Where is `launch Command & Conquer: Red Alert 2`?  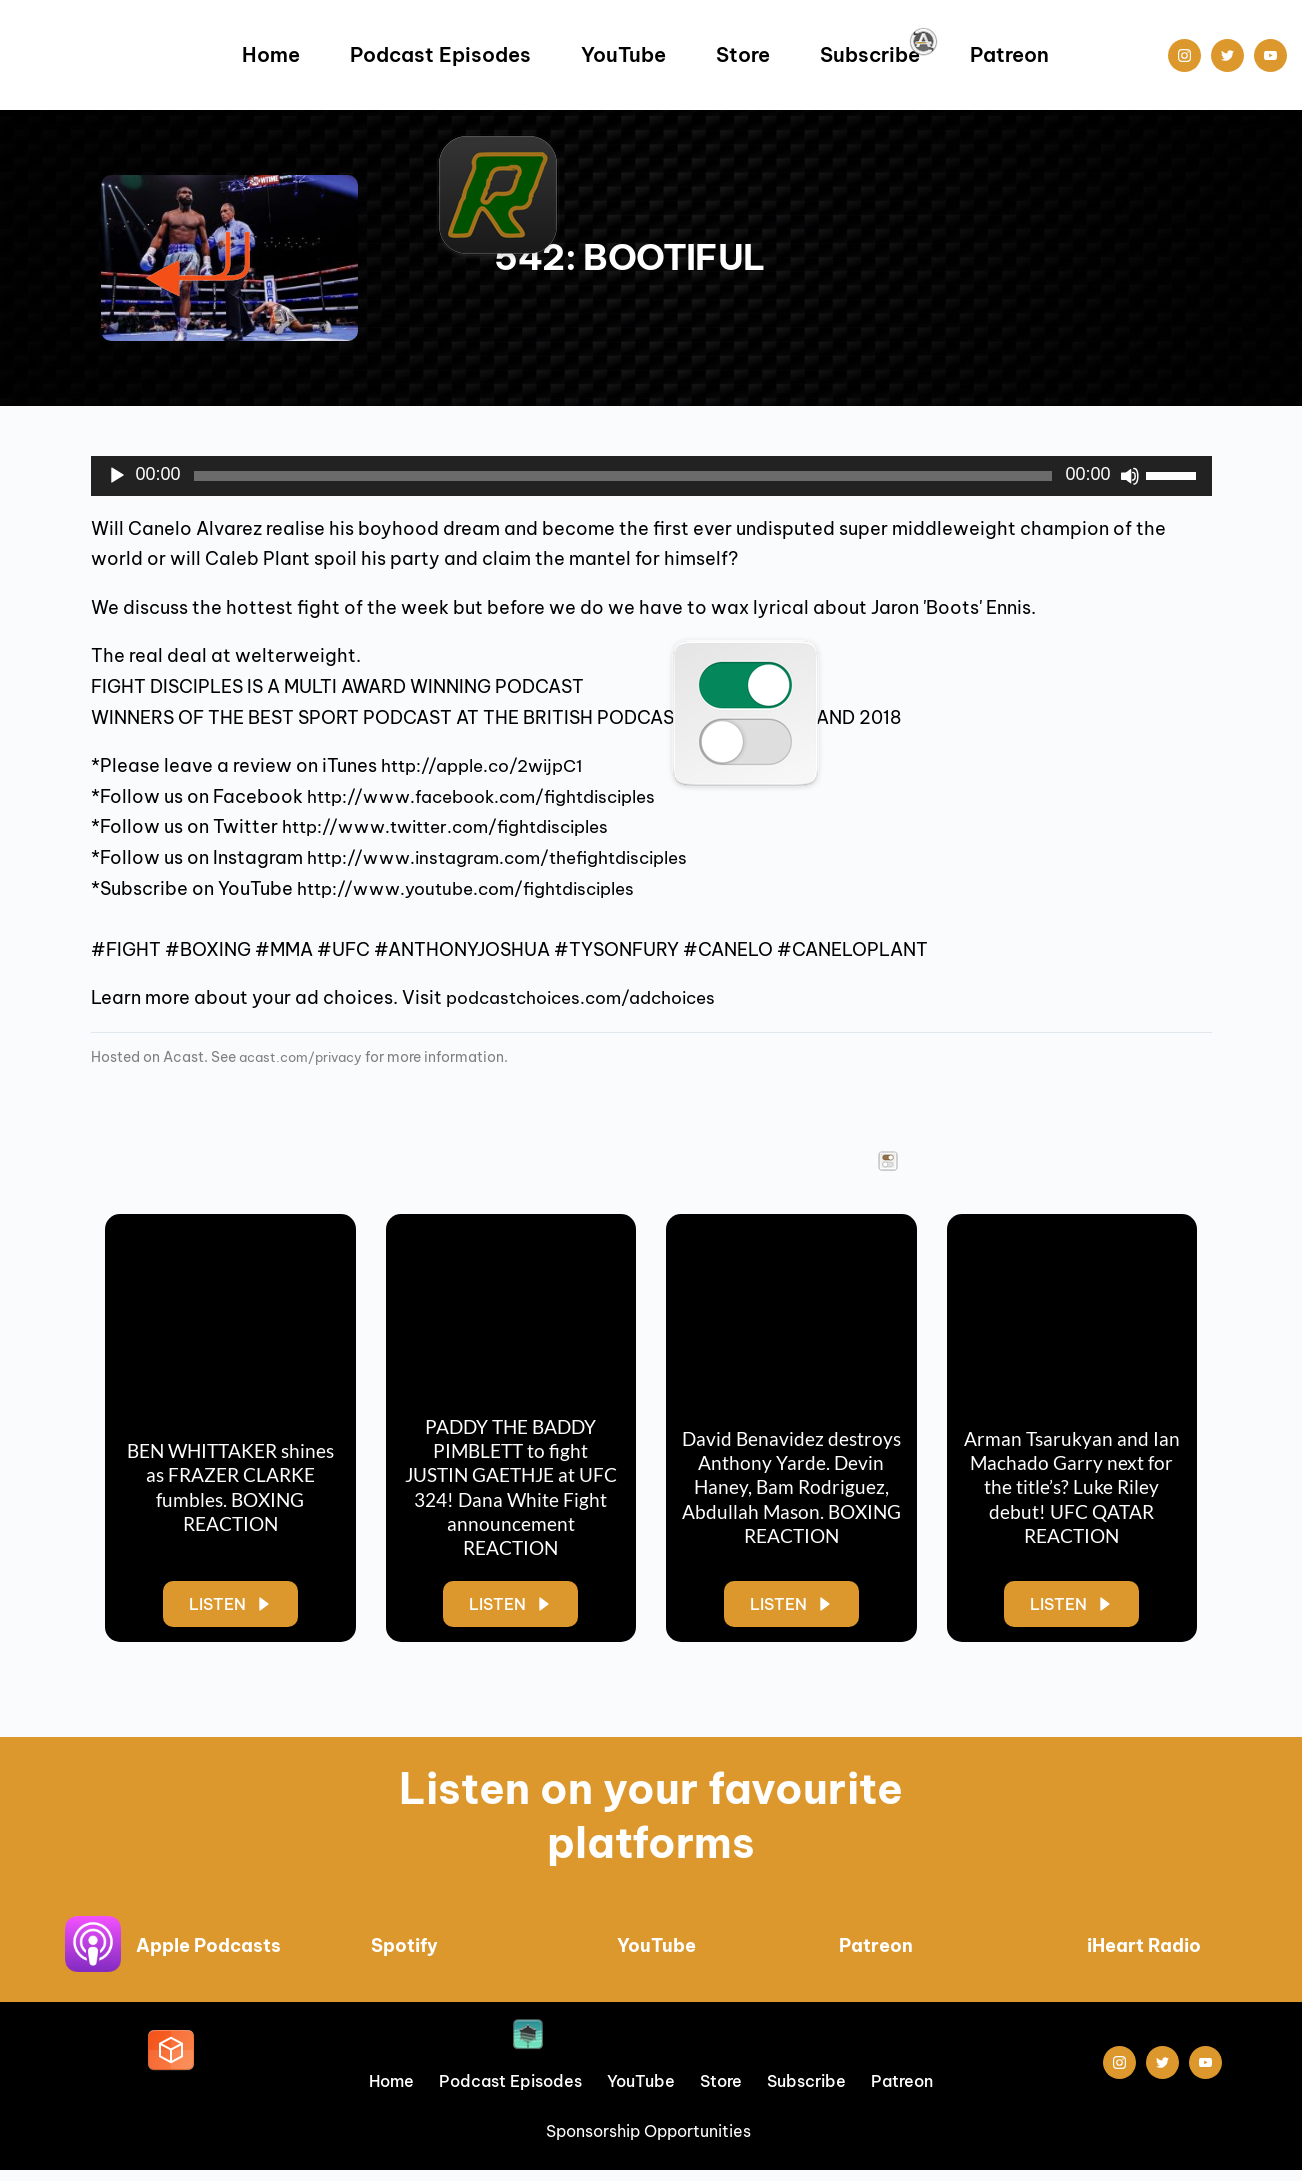 launch Command & Conquer: Red Alert 2 is located at coordinates (498, 195).